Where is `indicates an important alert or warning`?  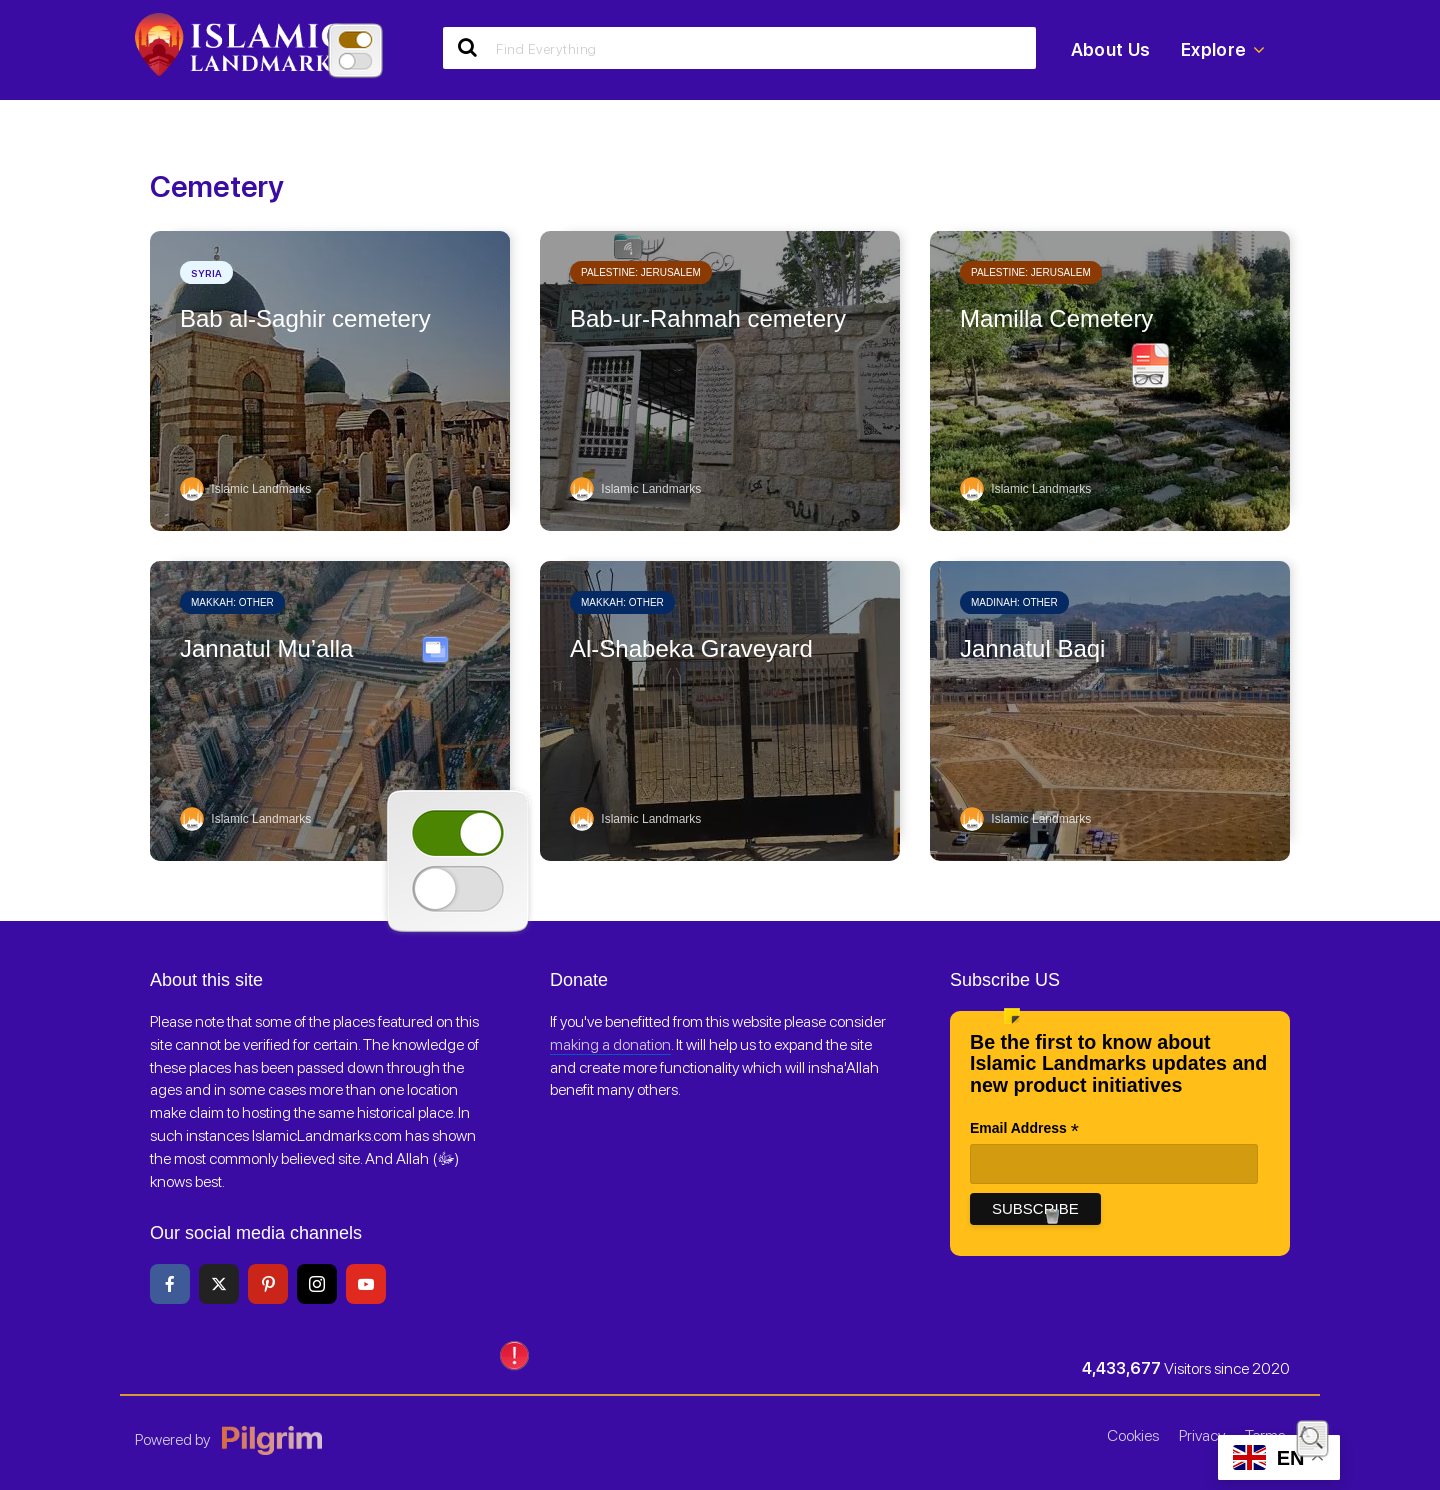 indicates an important alert or warning is located at coordinates (514, 1355).